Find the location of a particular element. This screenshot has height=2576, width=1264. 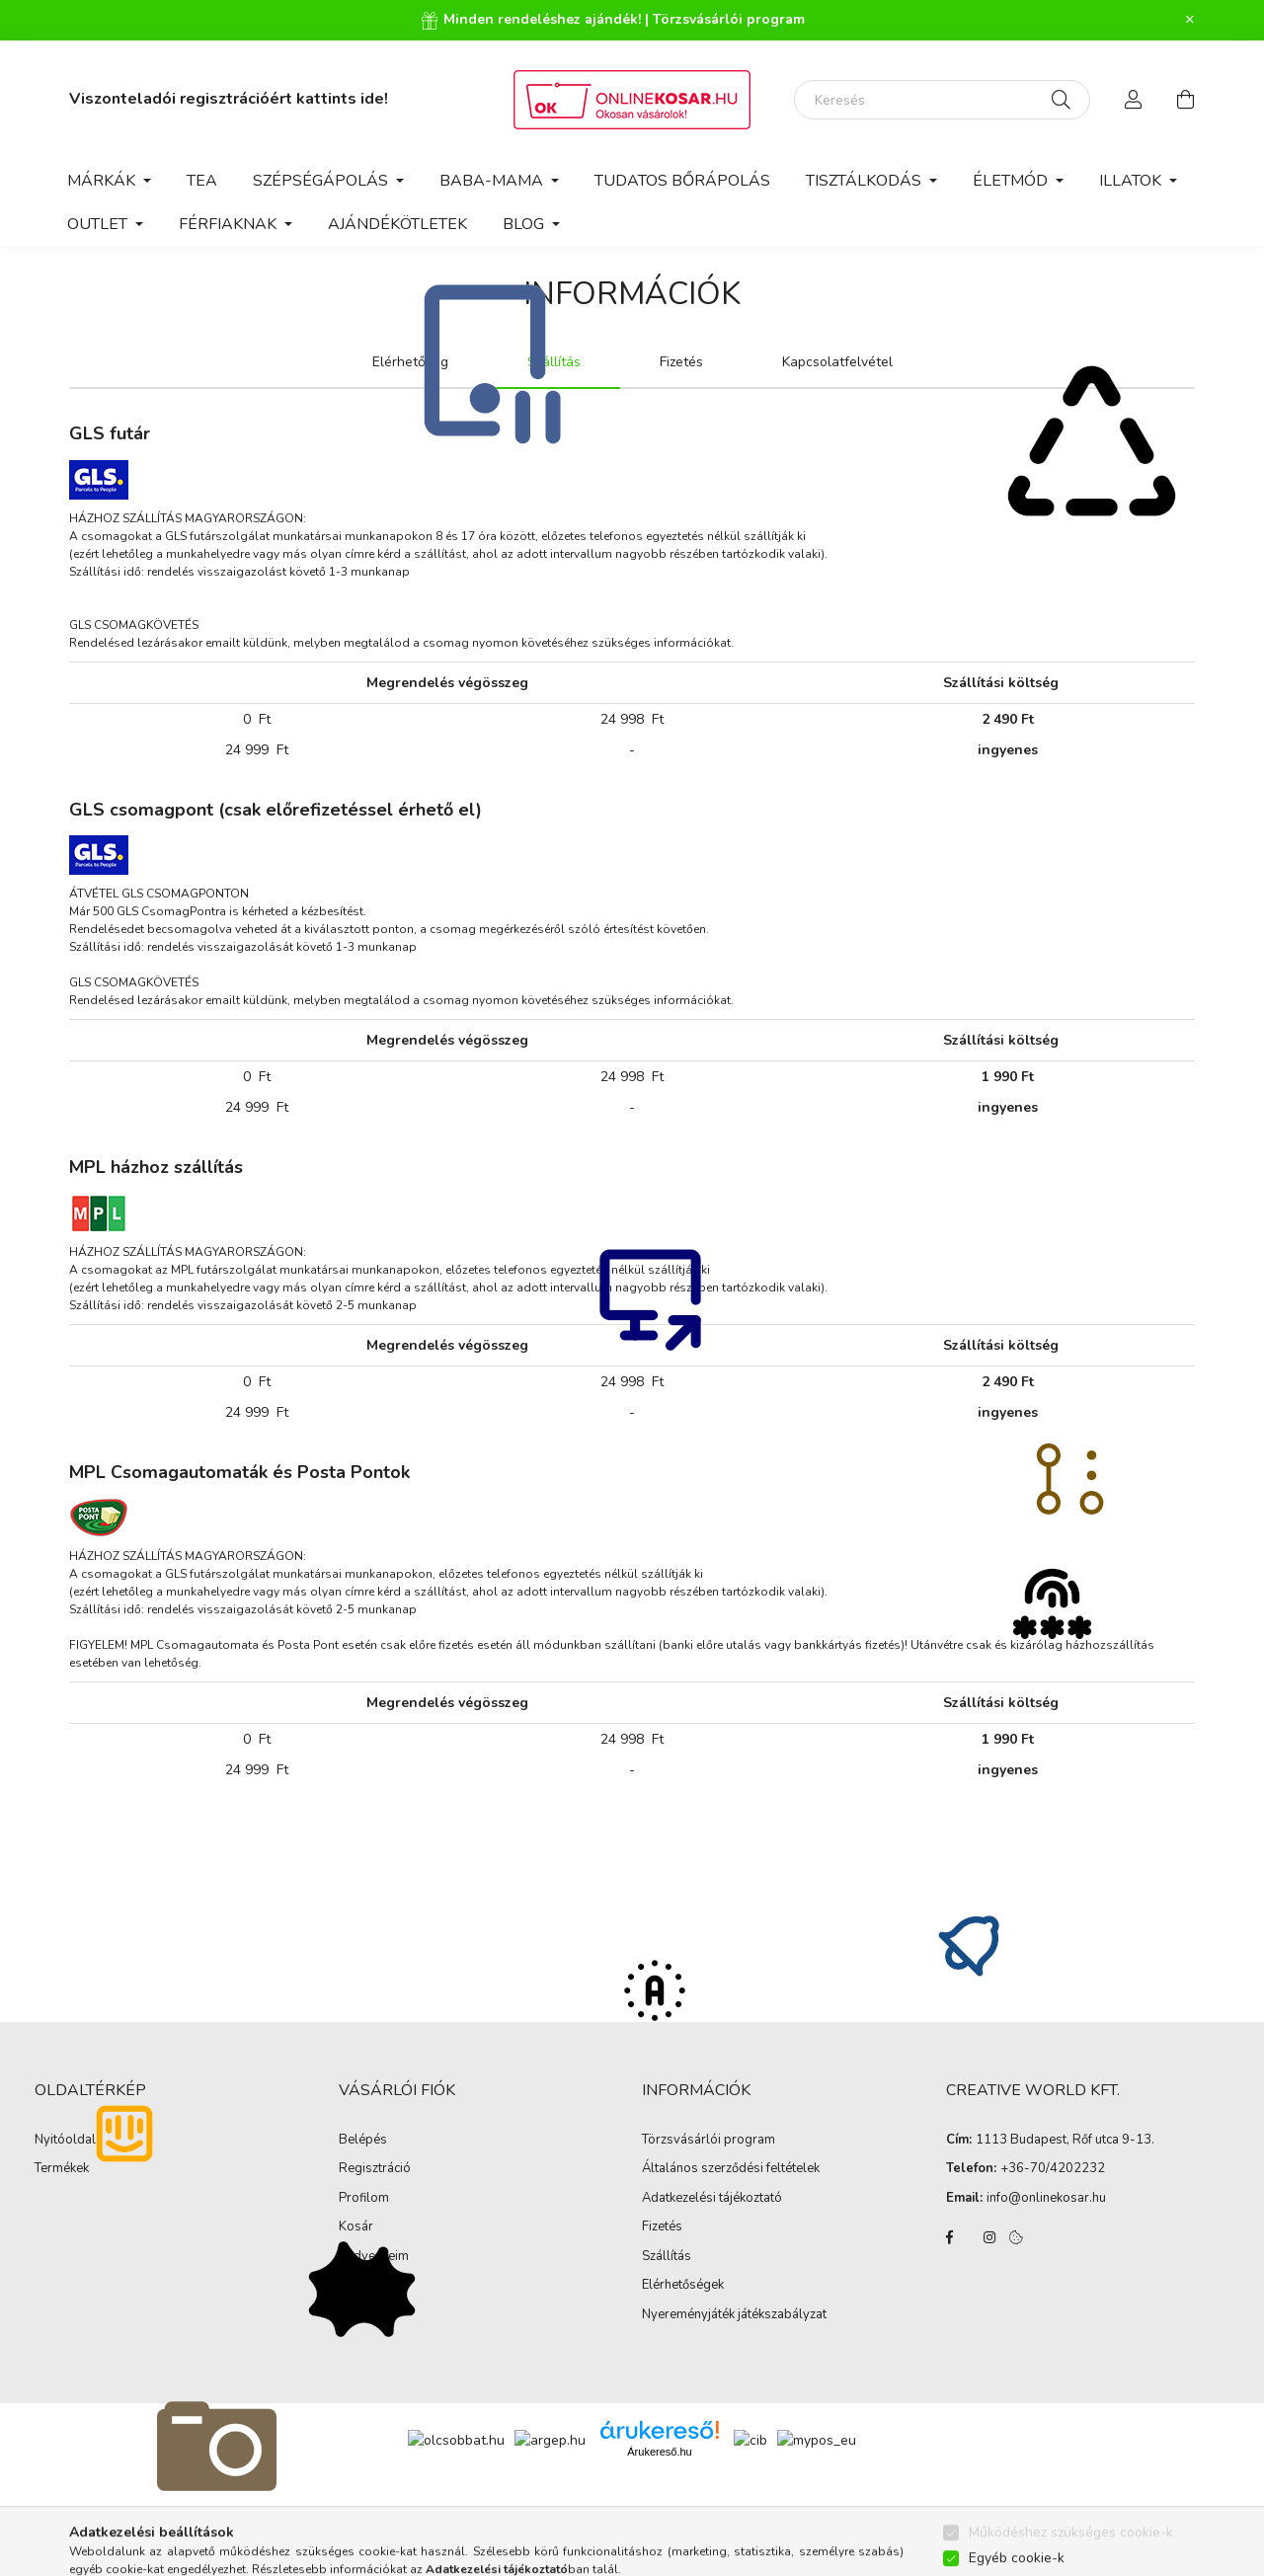

enable fingerprint authentication is located at coordinates (1052, 1600).